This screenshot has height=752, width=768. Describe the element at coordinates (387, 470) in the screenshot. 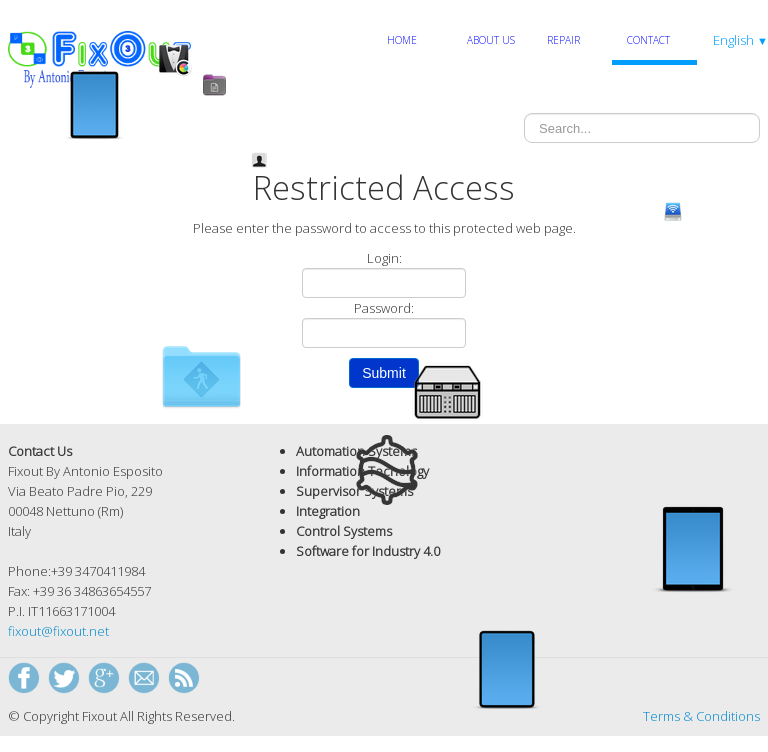

I see `launch minesweeper game` at that location.